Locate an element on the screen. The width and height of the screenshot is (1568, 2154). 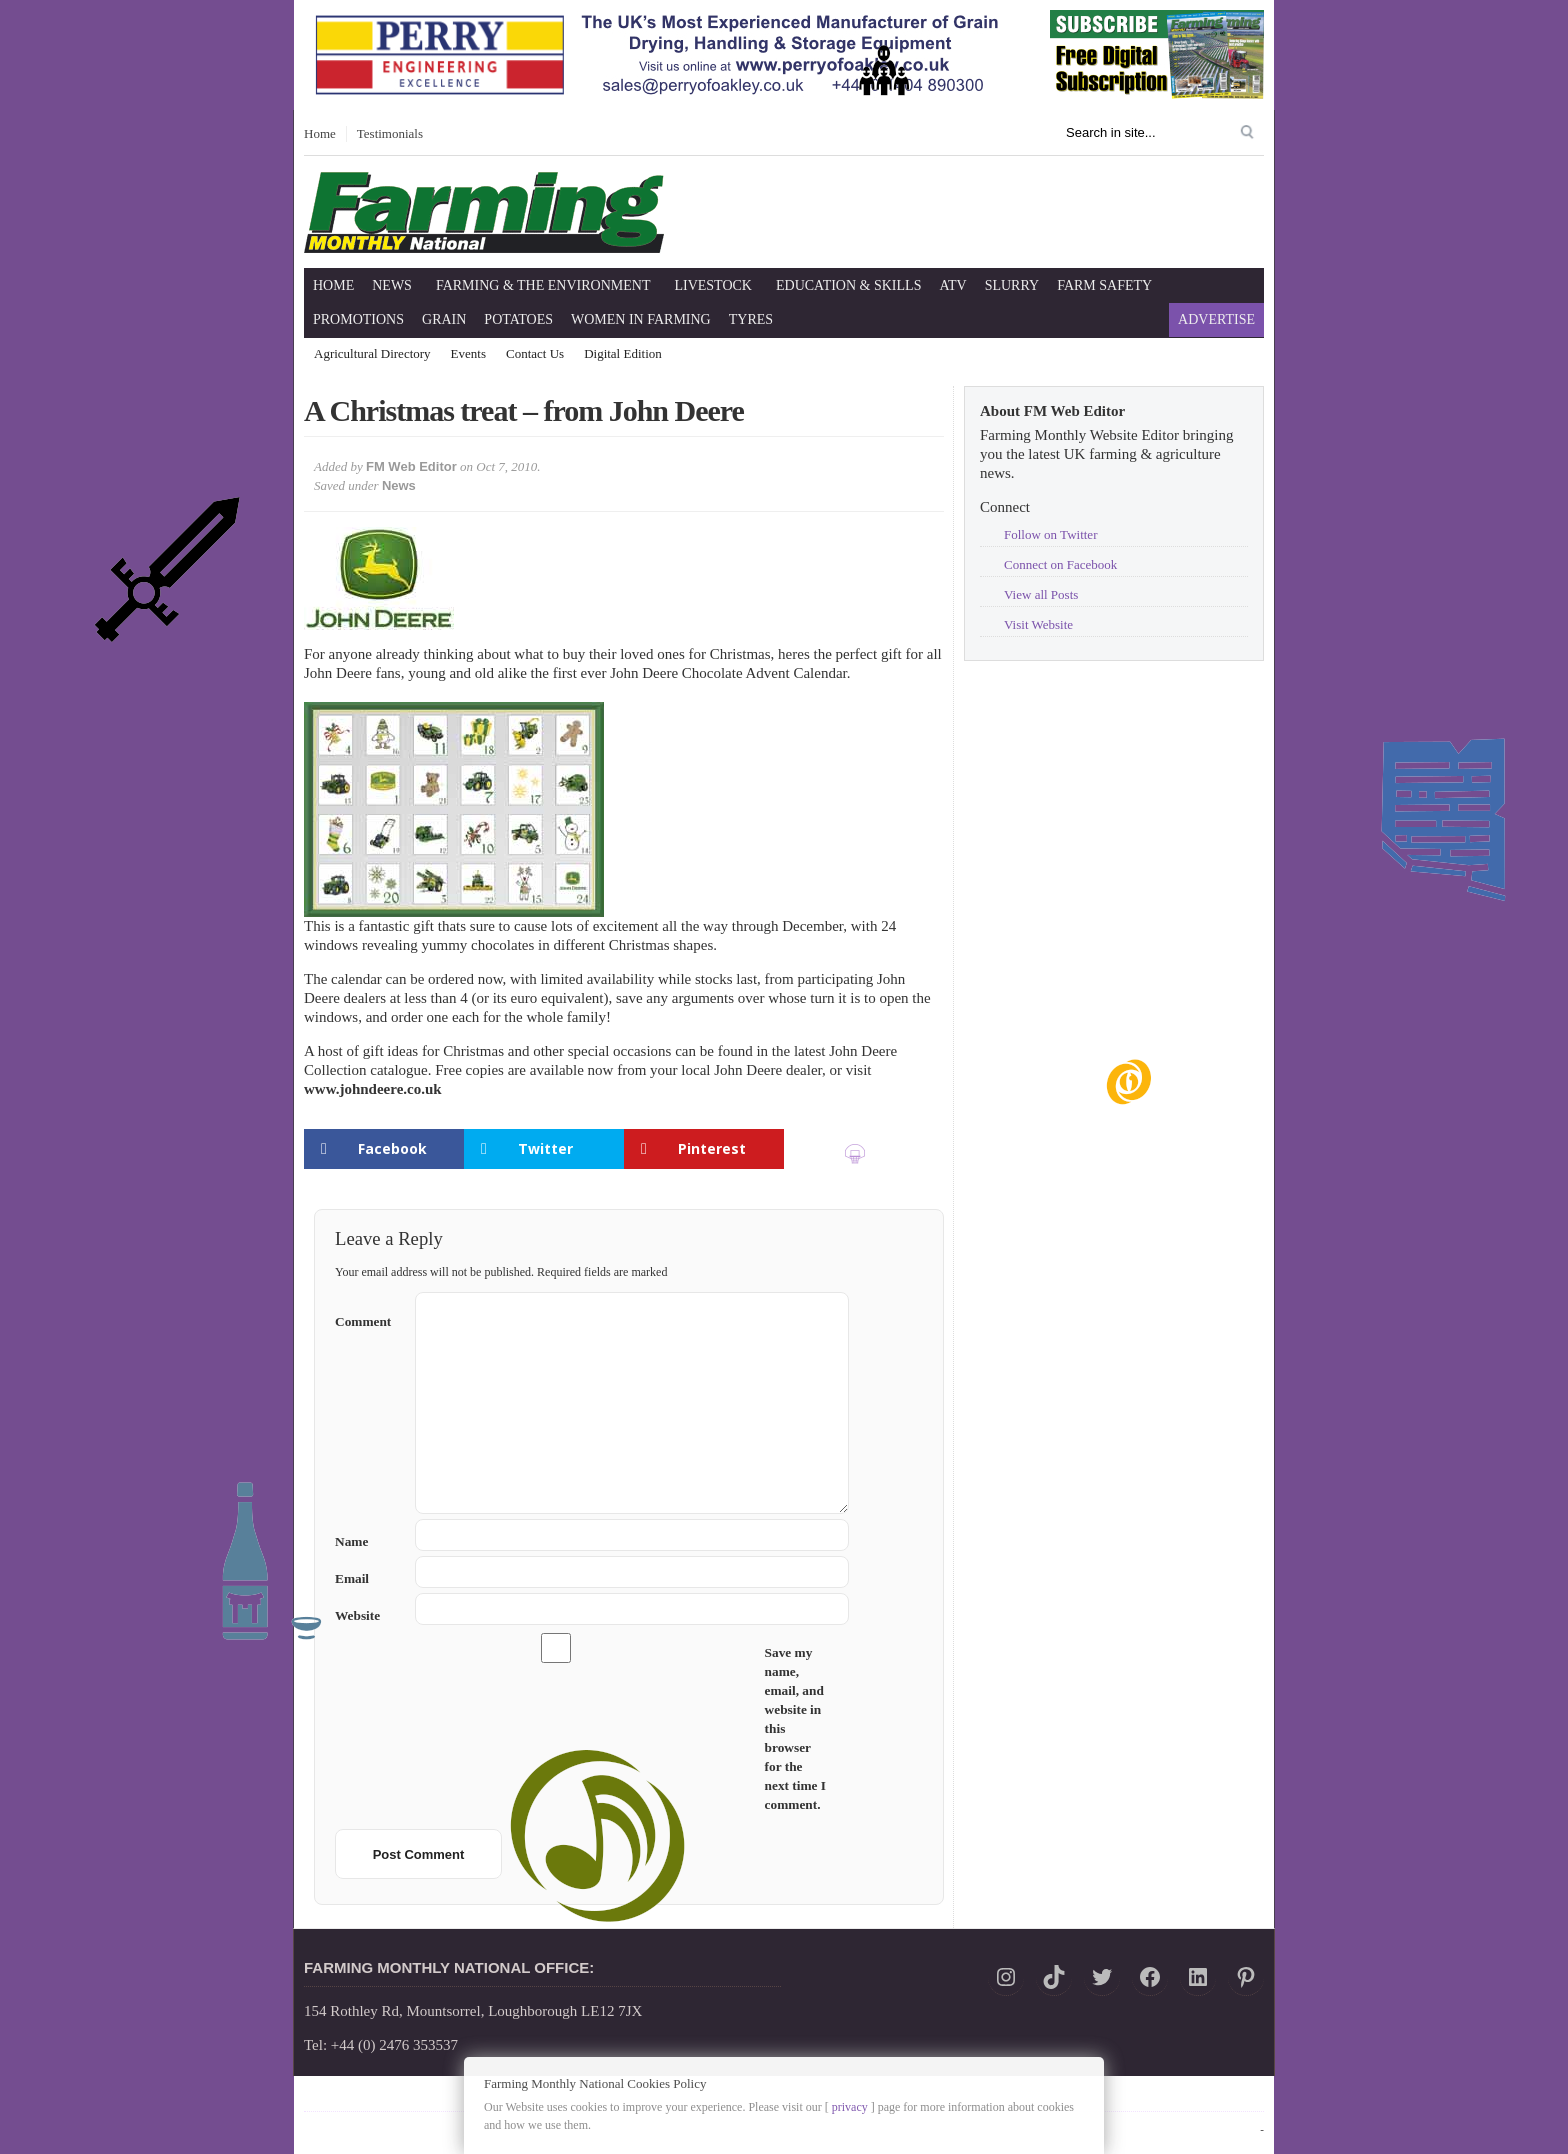
cast a music-based spell or ability is located at coordinates (597, 1836).